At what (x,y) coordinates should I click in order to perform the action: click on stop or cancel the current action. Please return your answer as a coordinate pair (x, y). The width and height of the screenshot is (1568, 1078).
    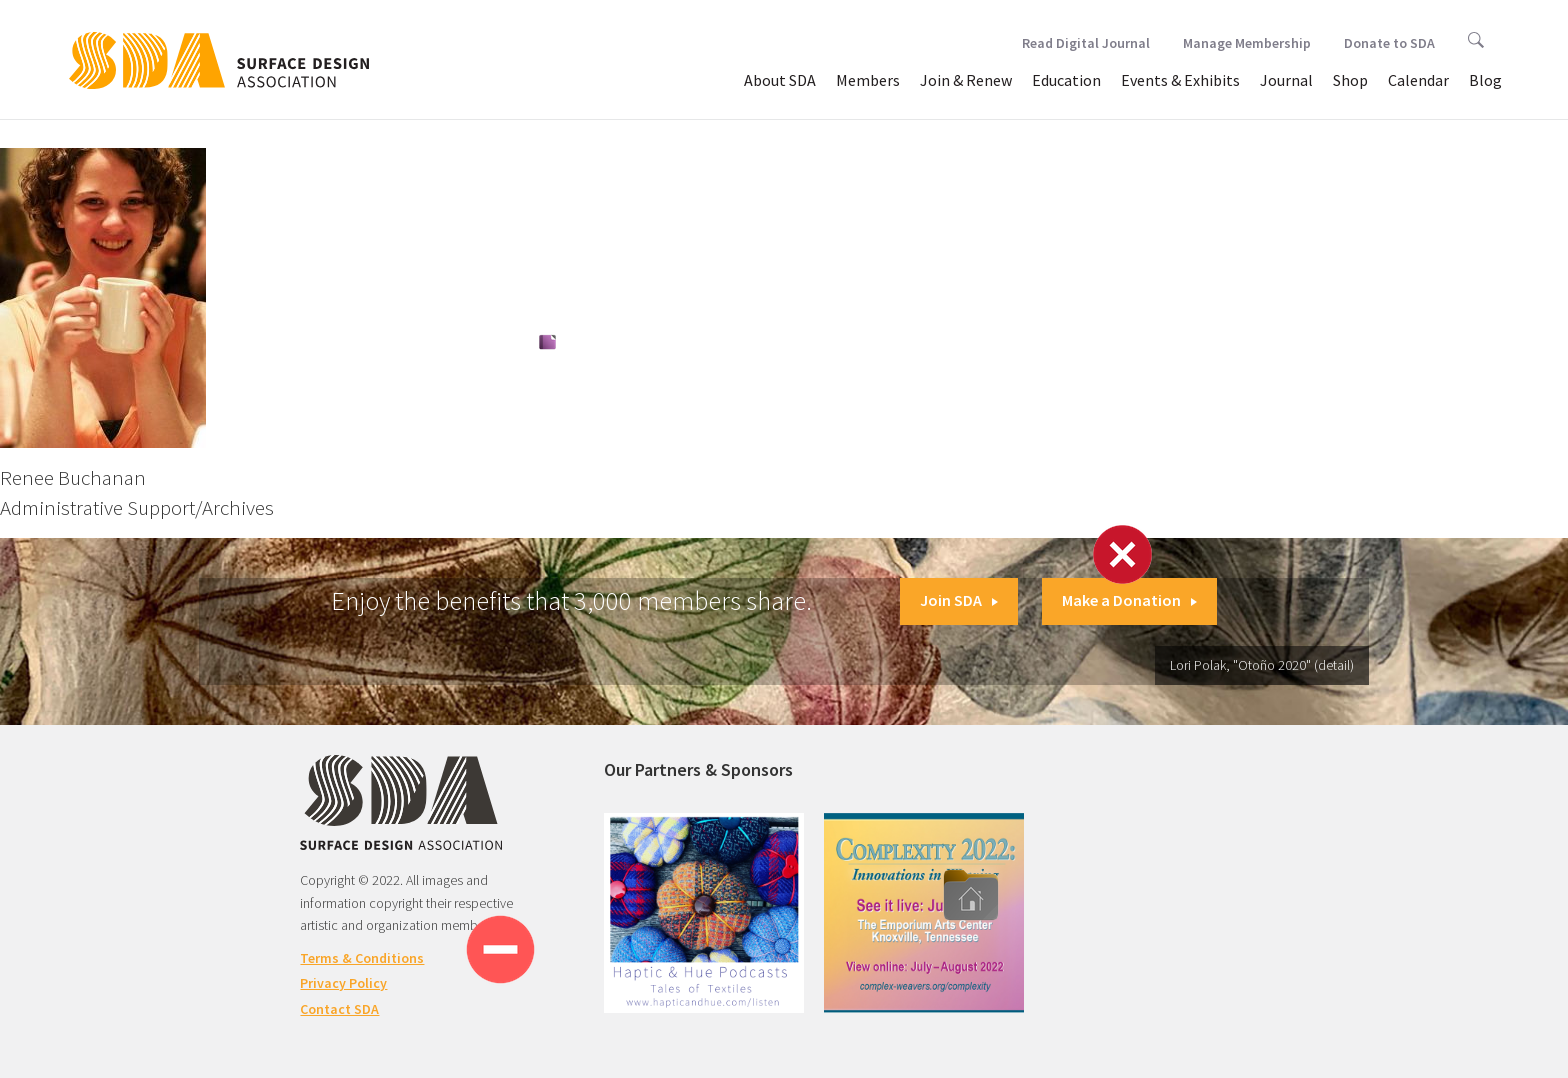
    Looking at the image, I should click on (1122, 554).